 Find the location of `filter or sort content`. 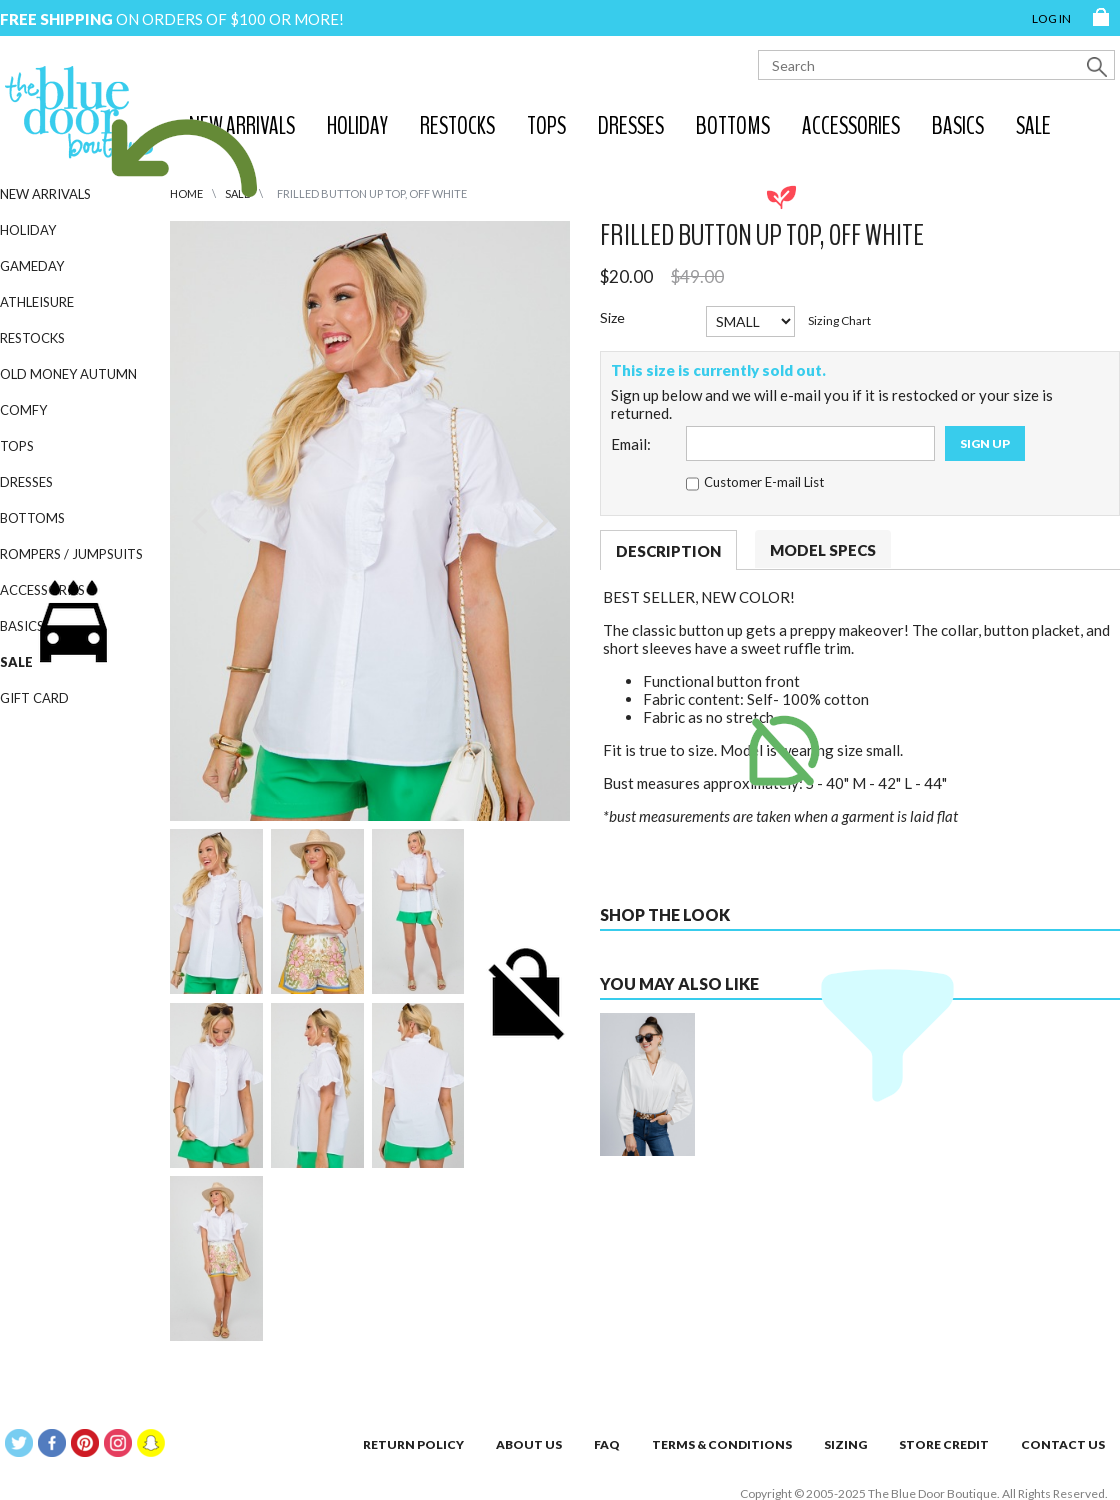

filter or sort content is located at coordinates (887, 1035).